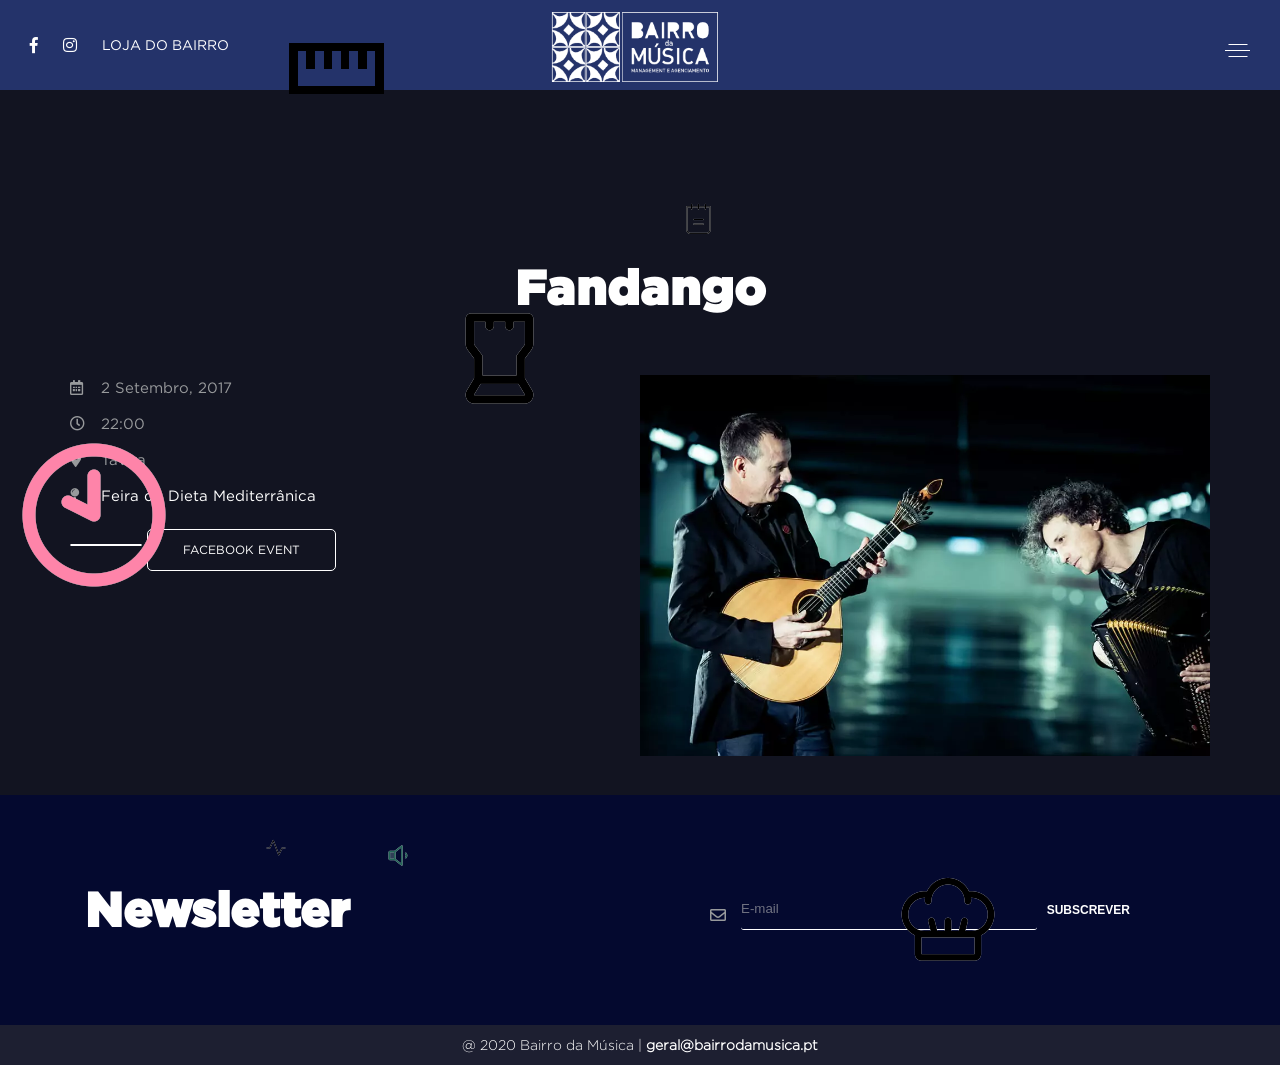 Image resolution: width=1280 pixels, height=1065 pixels. Describe the element at coordinates (698, 219) in the screenshot. I see `open notepad or notes app` at that location.